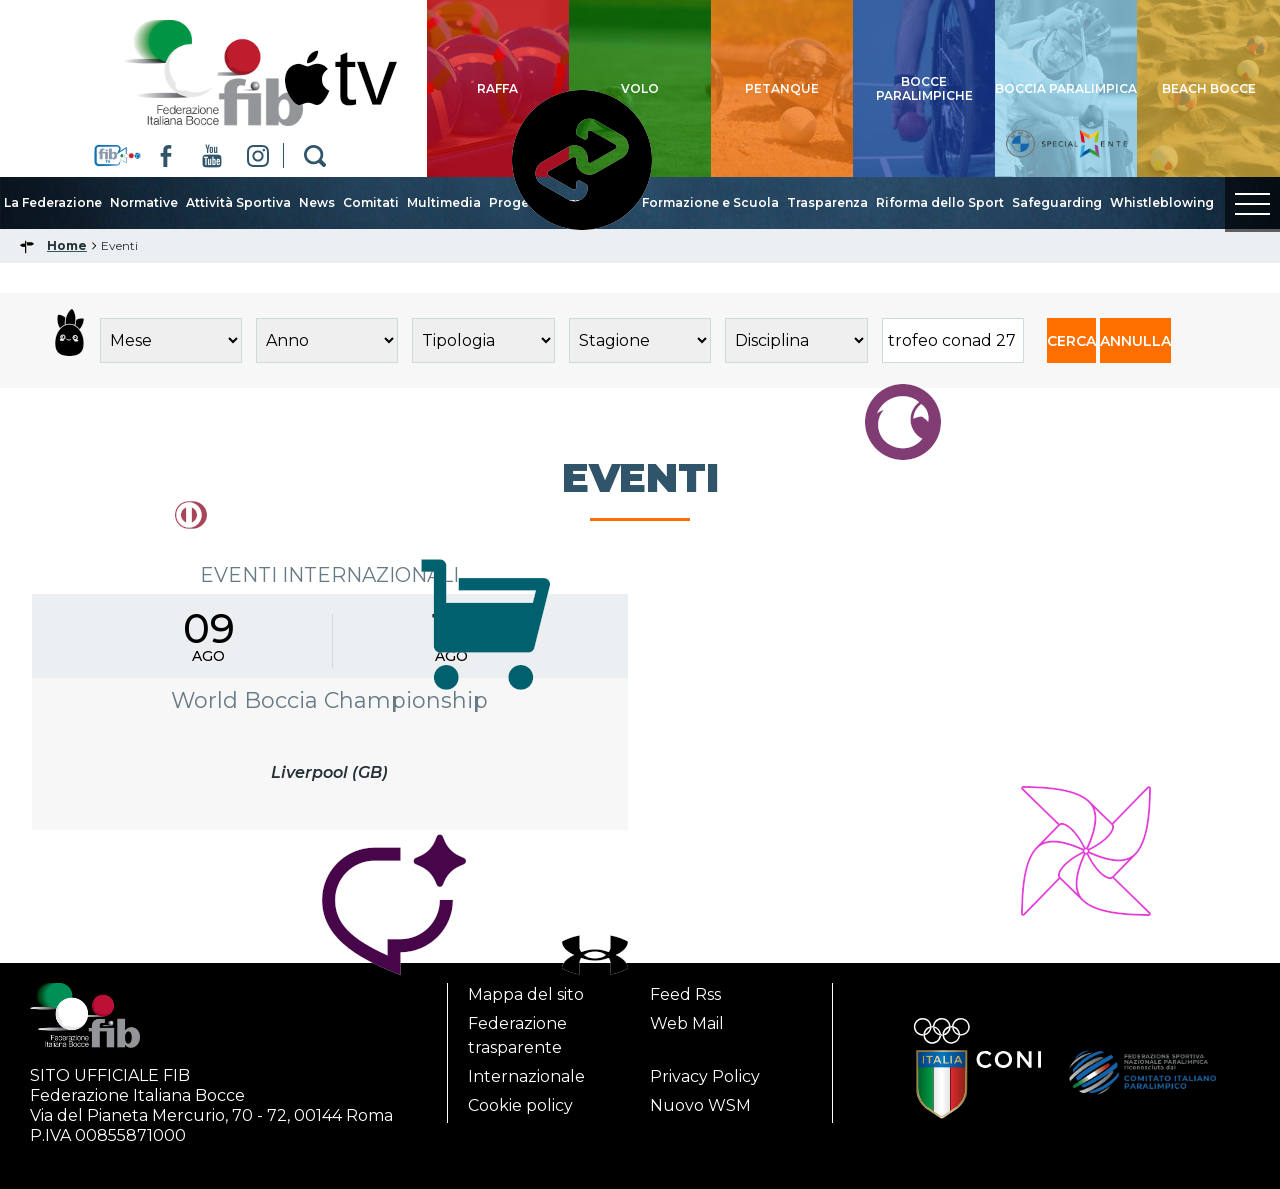 This screenshot has height=1189, width=1280. I want to click on pay with Diners Club credit card, so click(191, 515).